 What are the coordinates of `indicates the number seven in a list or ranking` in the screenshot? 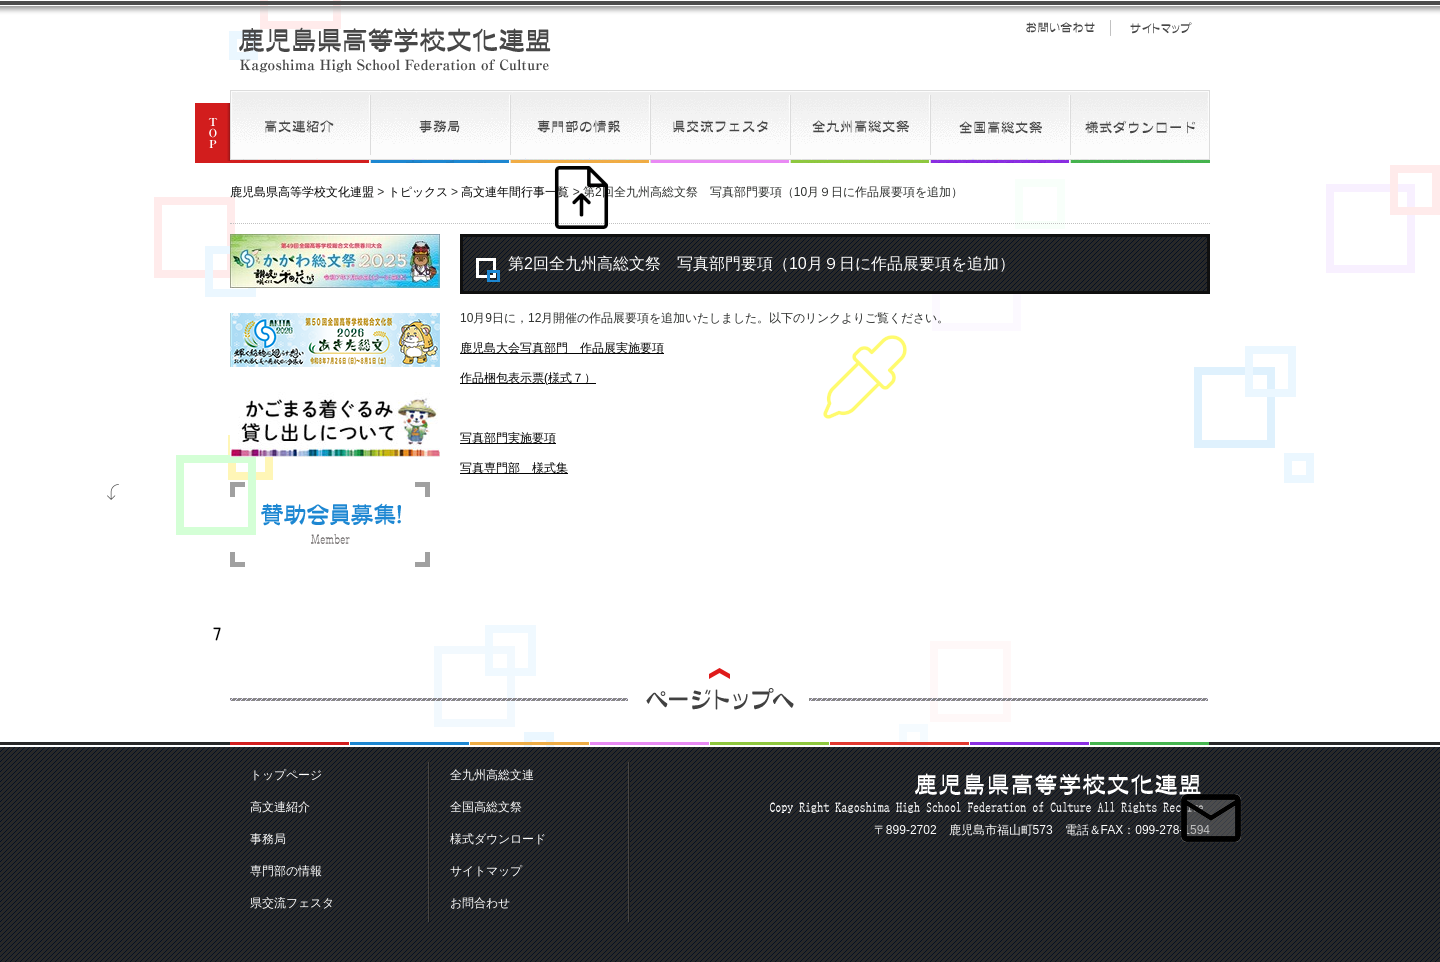 It's located at (217, 634).